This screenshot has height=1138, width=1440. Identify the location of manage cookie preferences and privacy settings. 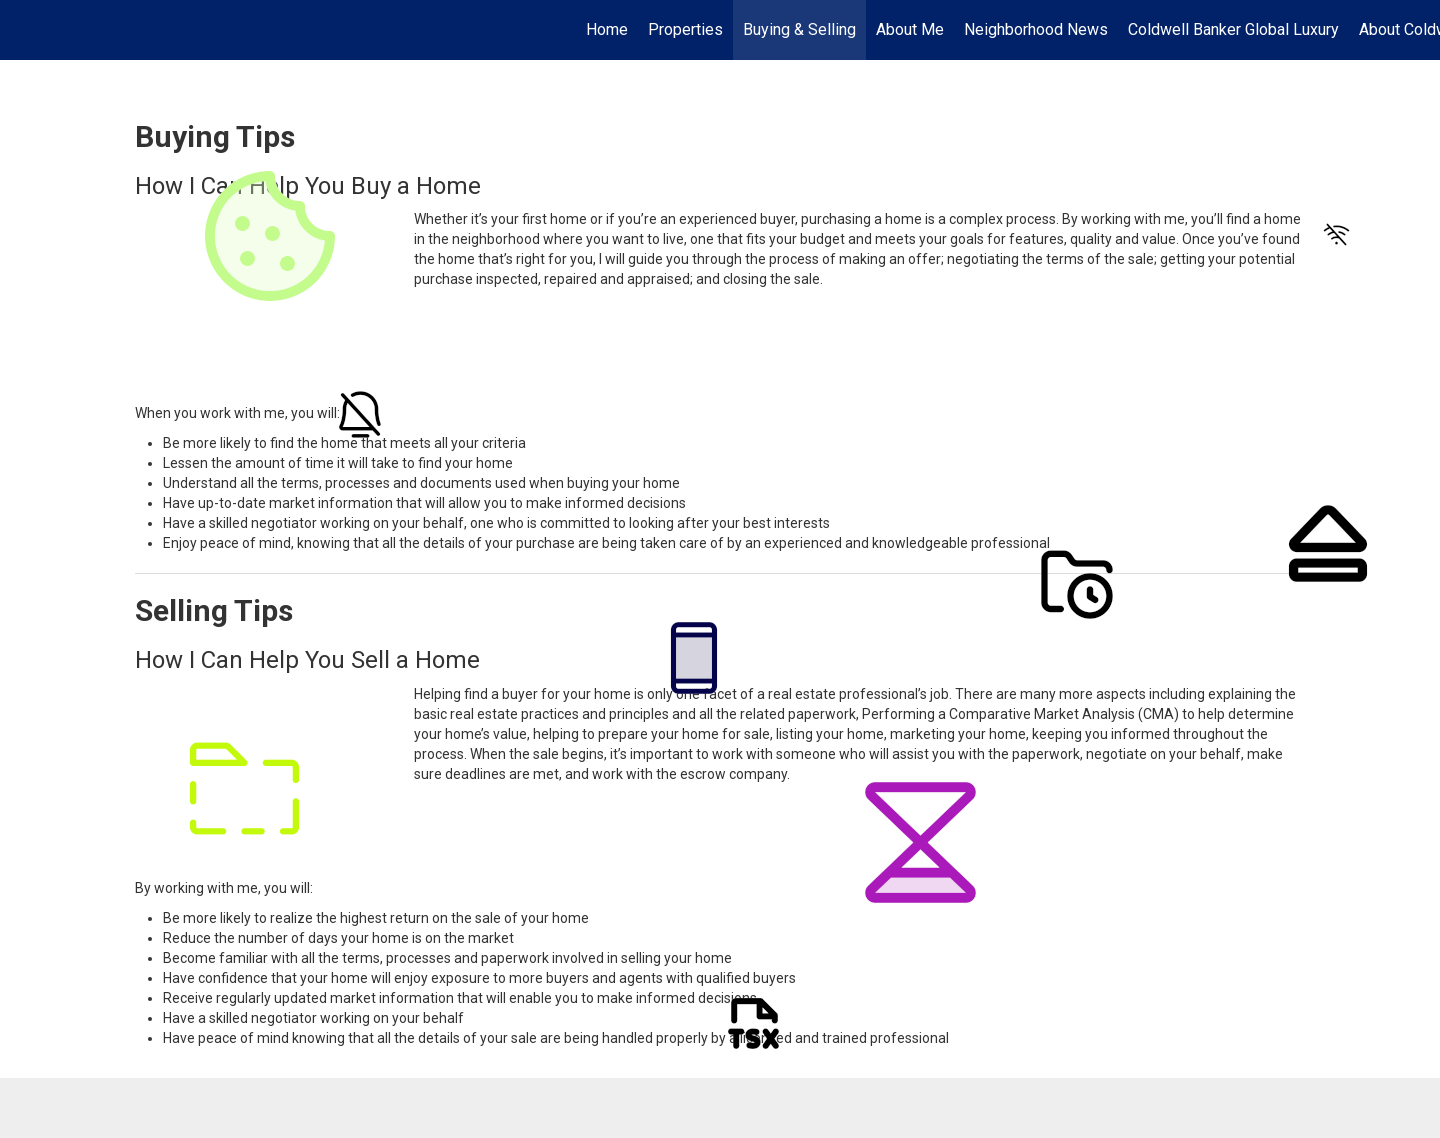
(270, 236).